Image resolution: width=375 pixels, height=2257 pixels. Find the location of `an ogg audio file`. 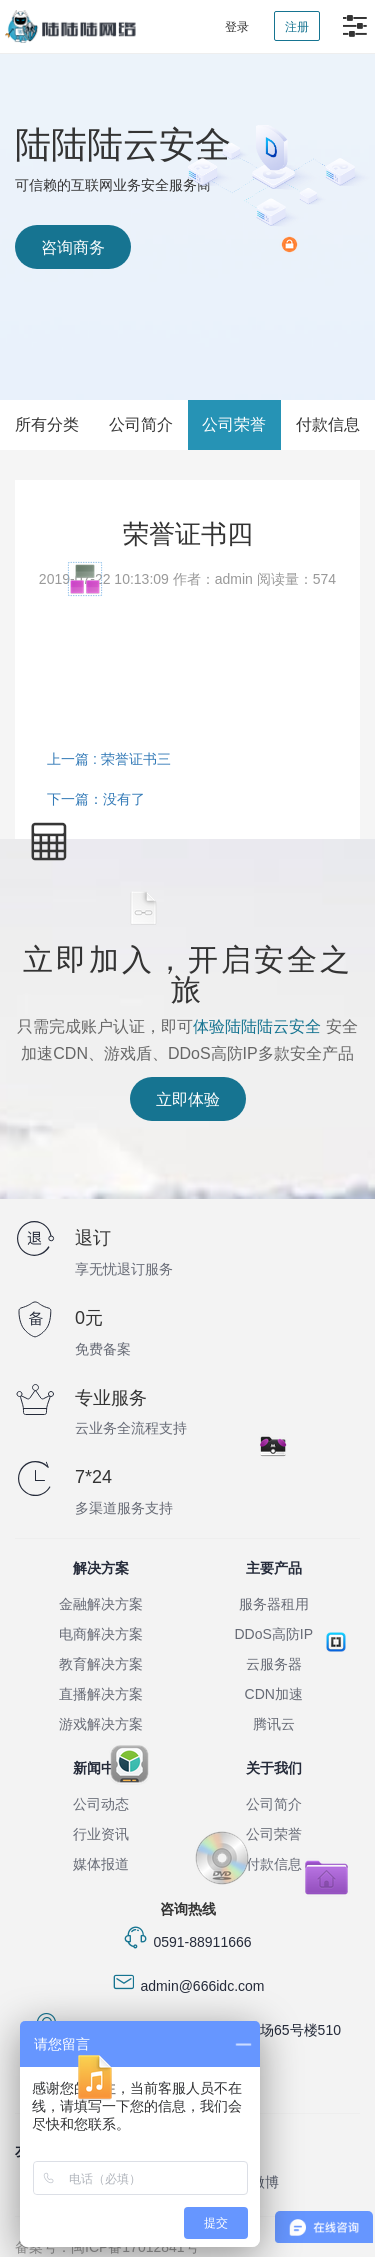

an ogg audio file is located at coordinates (95, 2077).